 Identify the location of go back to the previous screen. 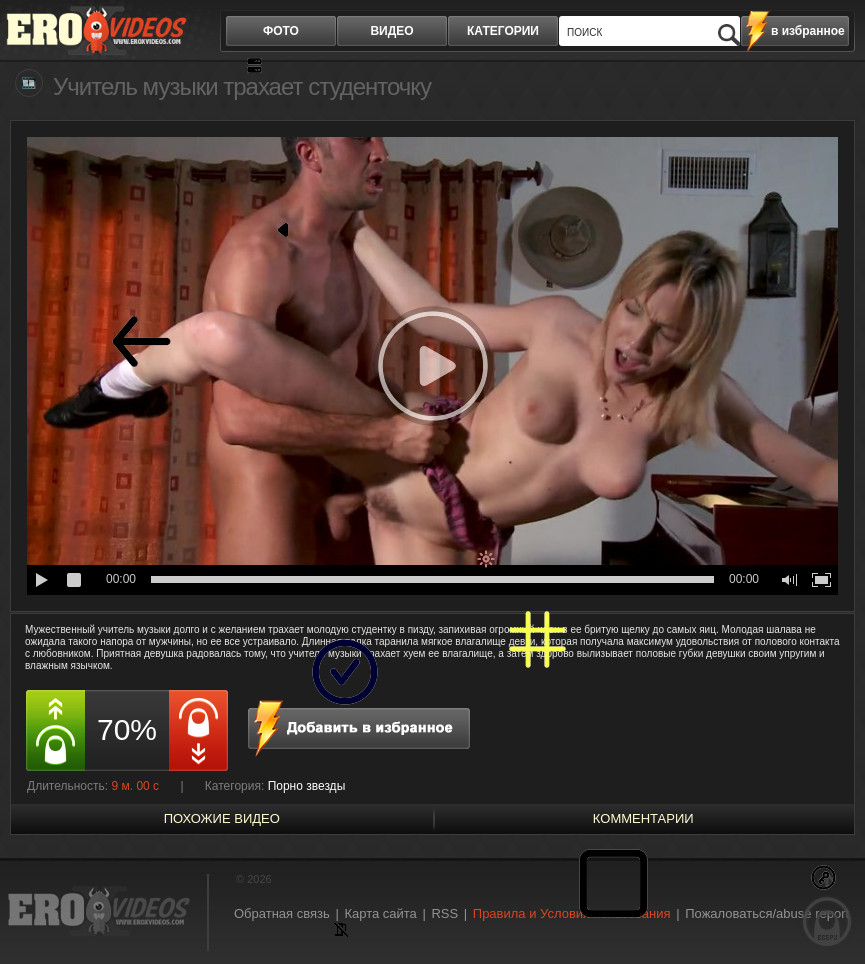
(141, 341).